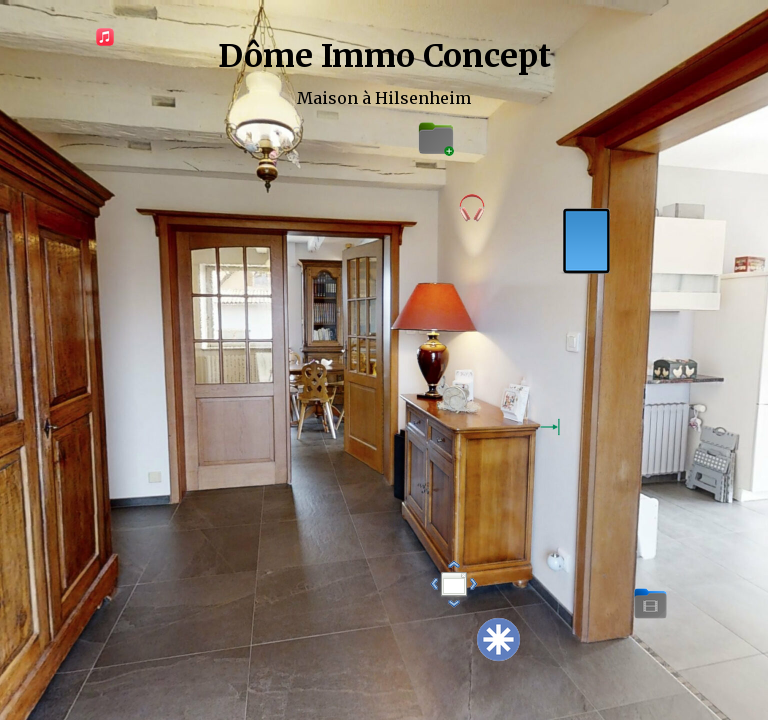  I want to click on open apple music app, so click(105, 37).